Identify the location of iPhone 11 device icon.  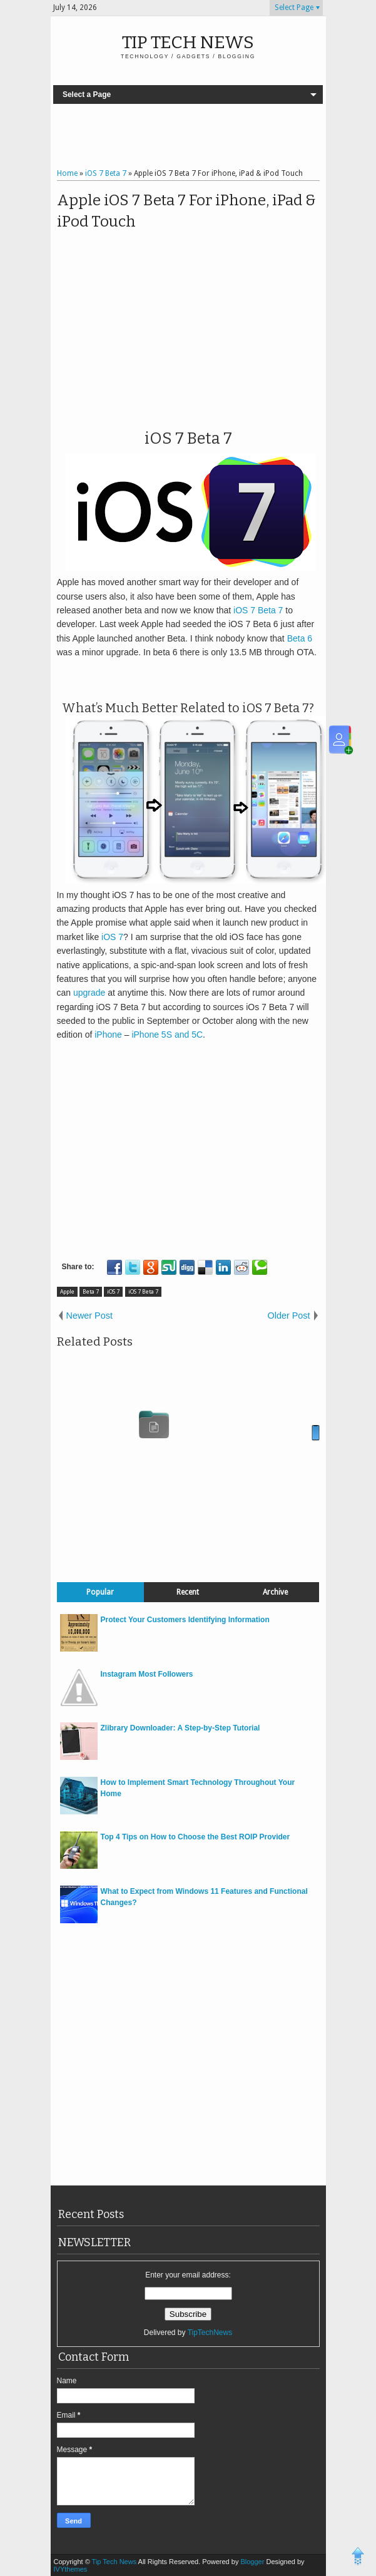
(315, 1433).